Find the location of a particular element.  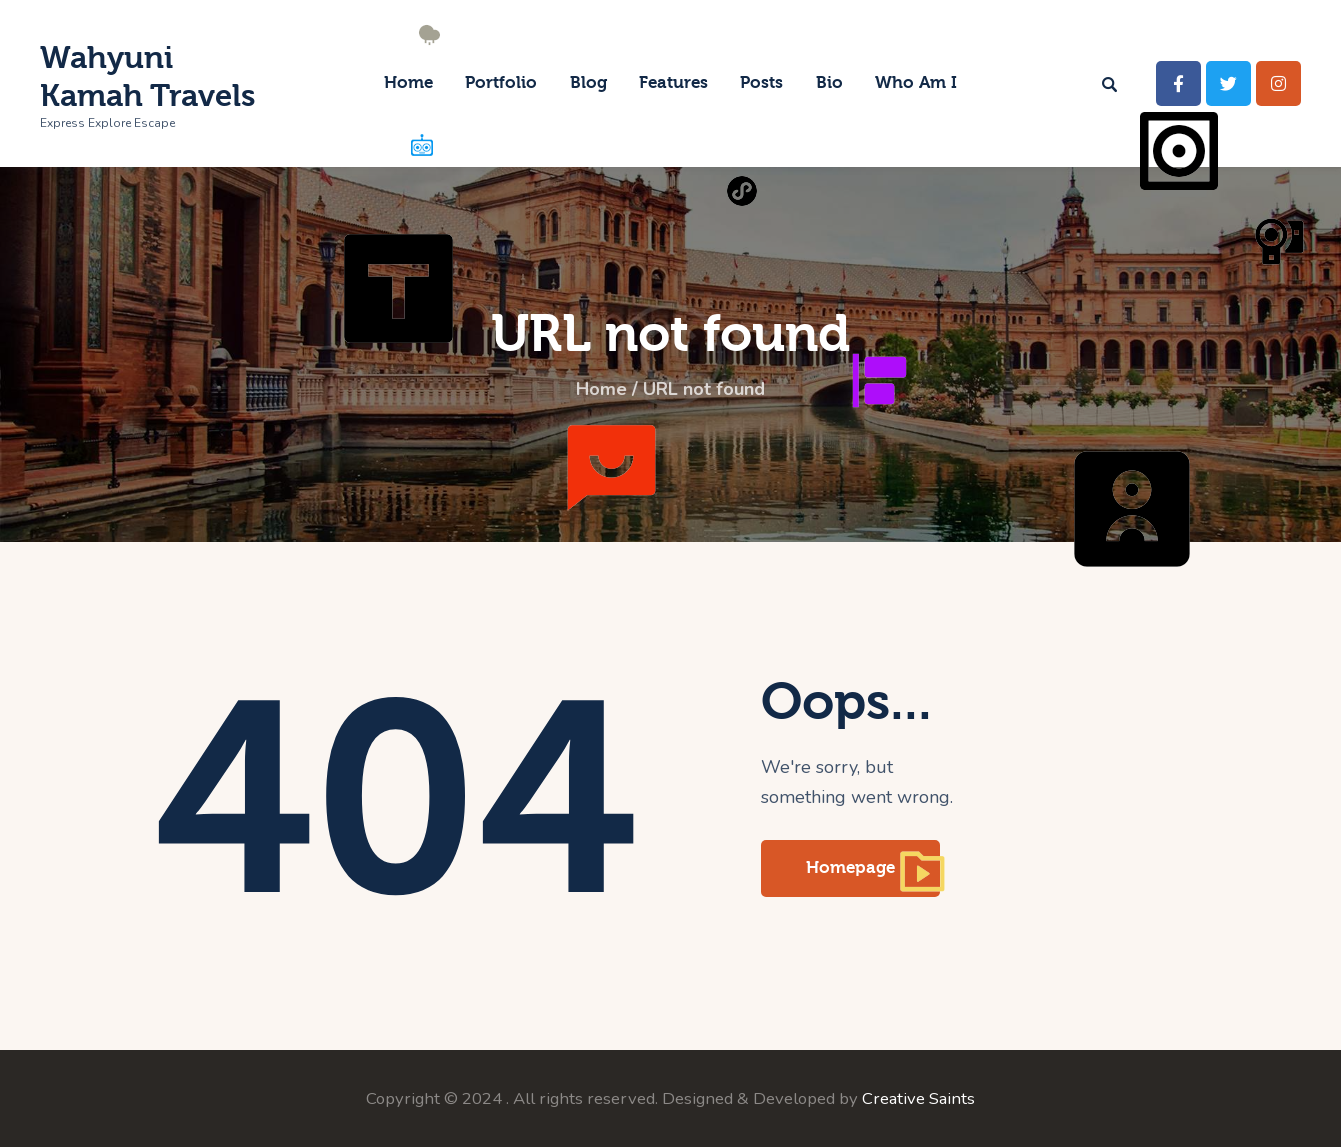

probot automation service logo is located at coordinates (422, 145).